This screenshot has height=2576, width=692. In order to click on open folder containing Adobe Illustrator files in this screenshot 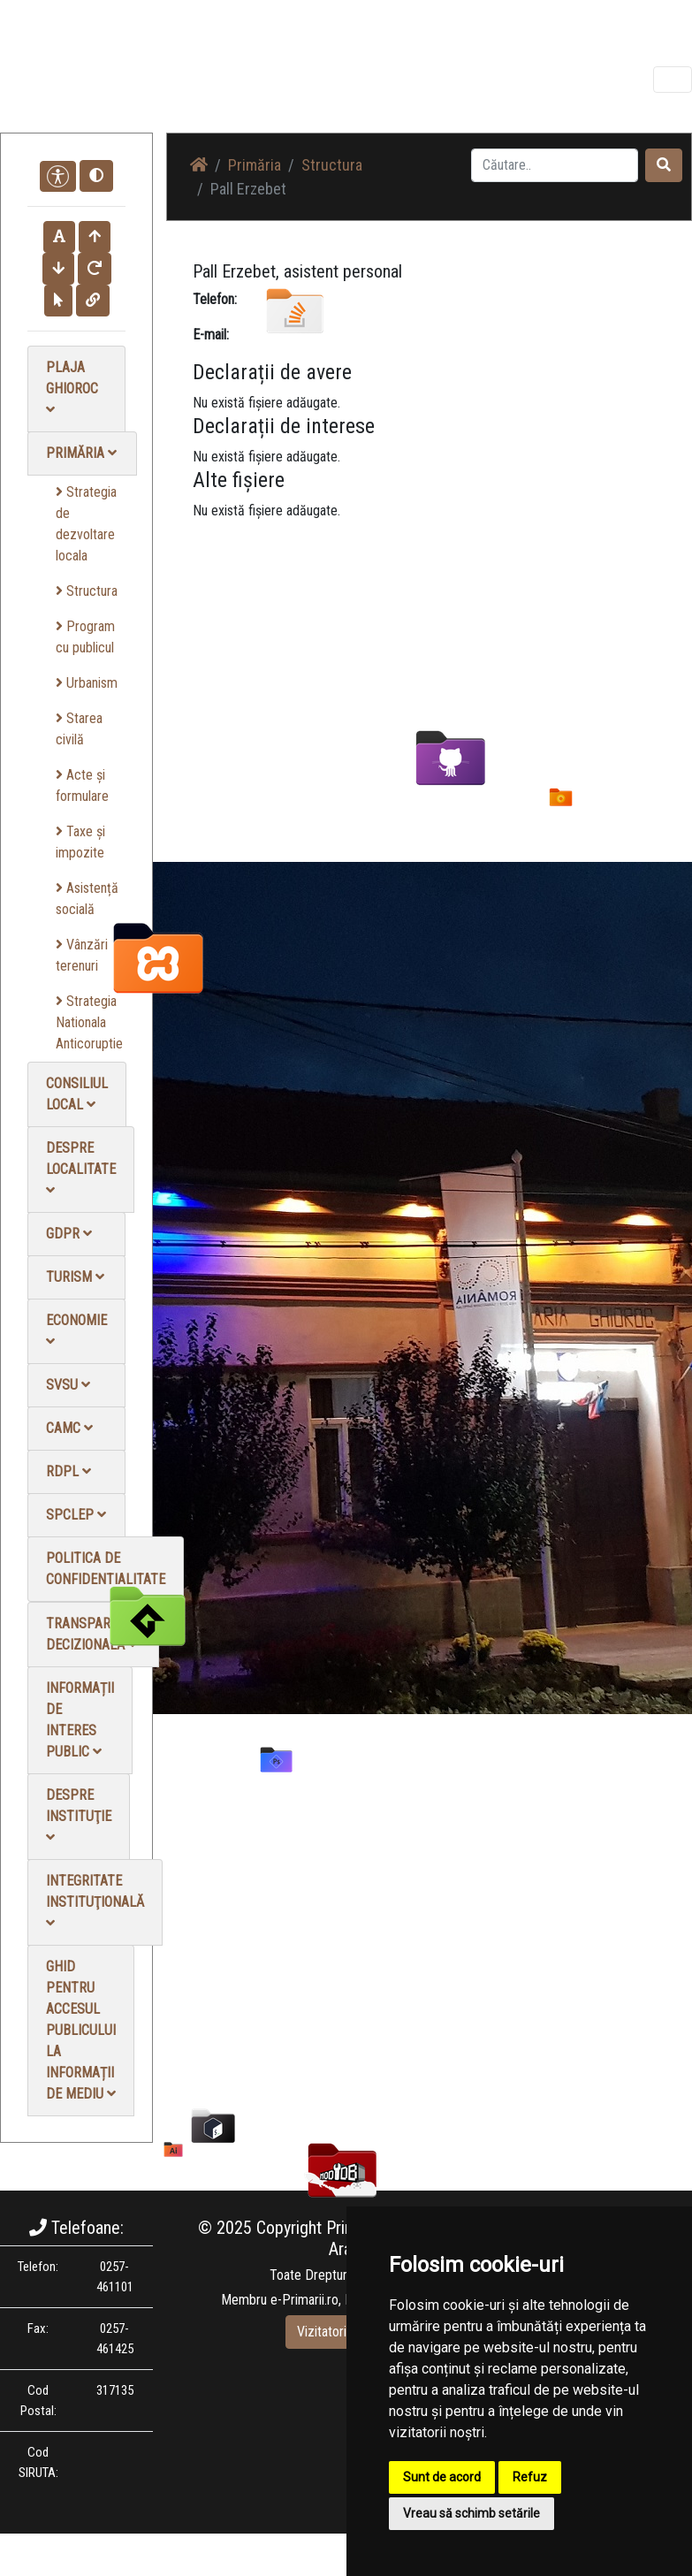, I will do `click(173, 2150)`.